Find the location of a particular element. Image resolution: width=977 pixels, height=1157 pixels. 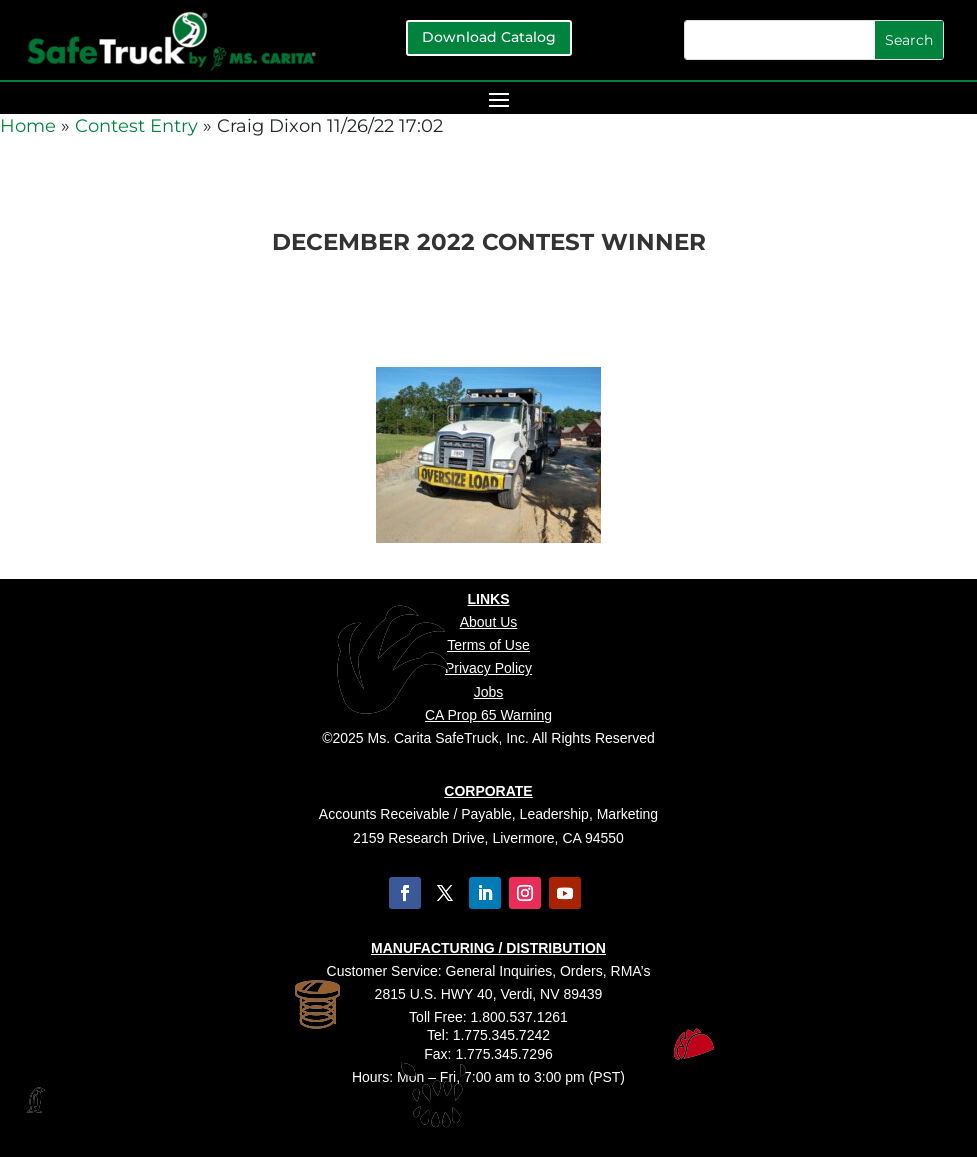

penguin character or mascot icon is located at coordinates (36, 1100).